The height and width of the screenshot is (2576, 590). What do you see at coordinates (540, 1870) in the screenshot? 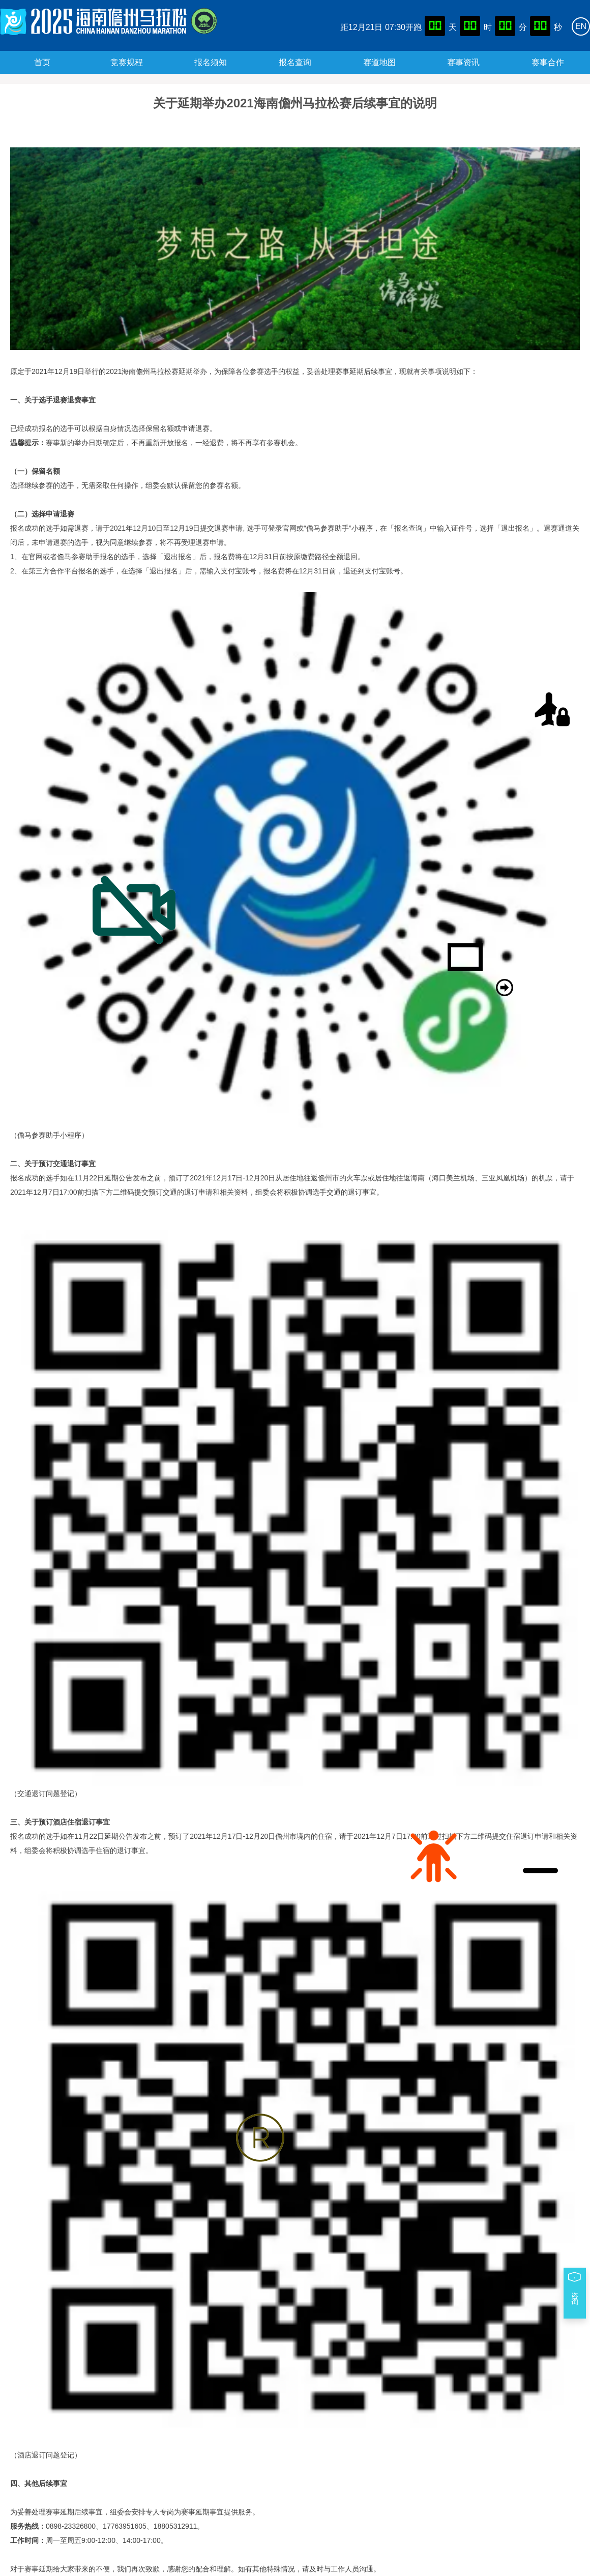
I see `remove an item from a list or cart` at bounding box center [540, 1870].